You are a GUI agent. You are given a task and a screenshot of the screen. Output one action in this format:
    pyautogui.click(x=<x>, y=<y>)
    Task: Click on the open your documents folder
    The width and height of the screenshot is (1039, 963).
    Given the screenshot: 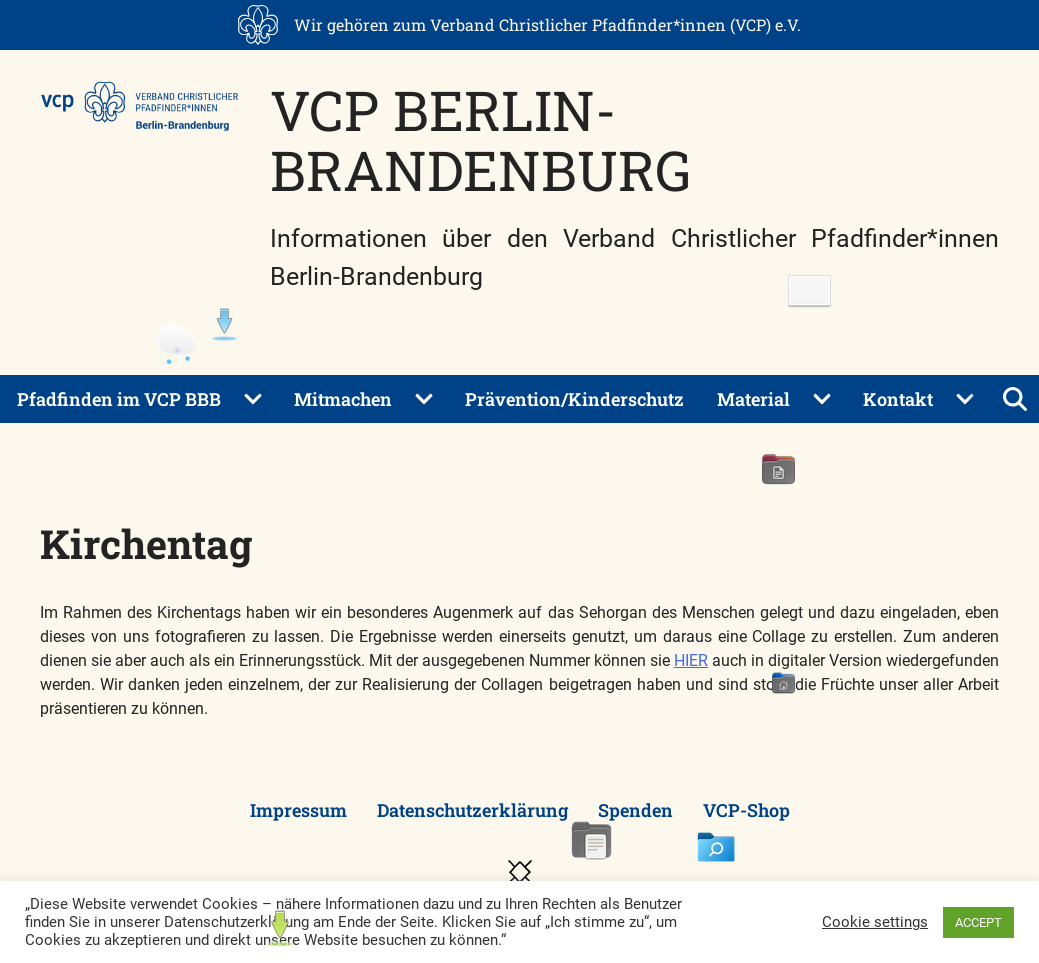 What is the action you would take?
    pyautogui.click(x=778, y=468)
    